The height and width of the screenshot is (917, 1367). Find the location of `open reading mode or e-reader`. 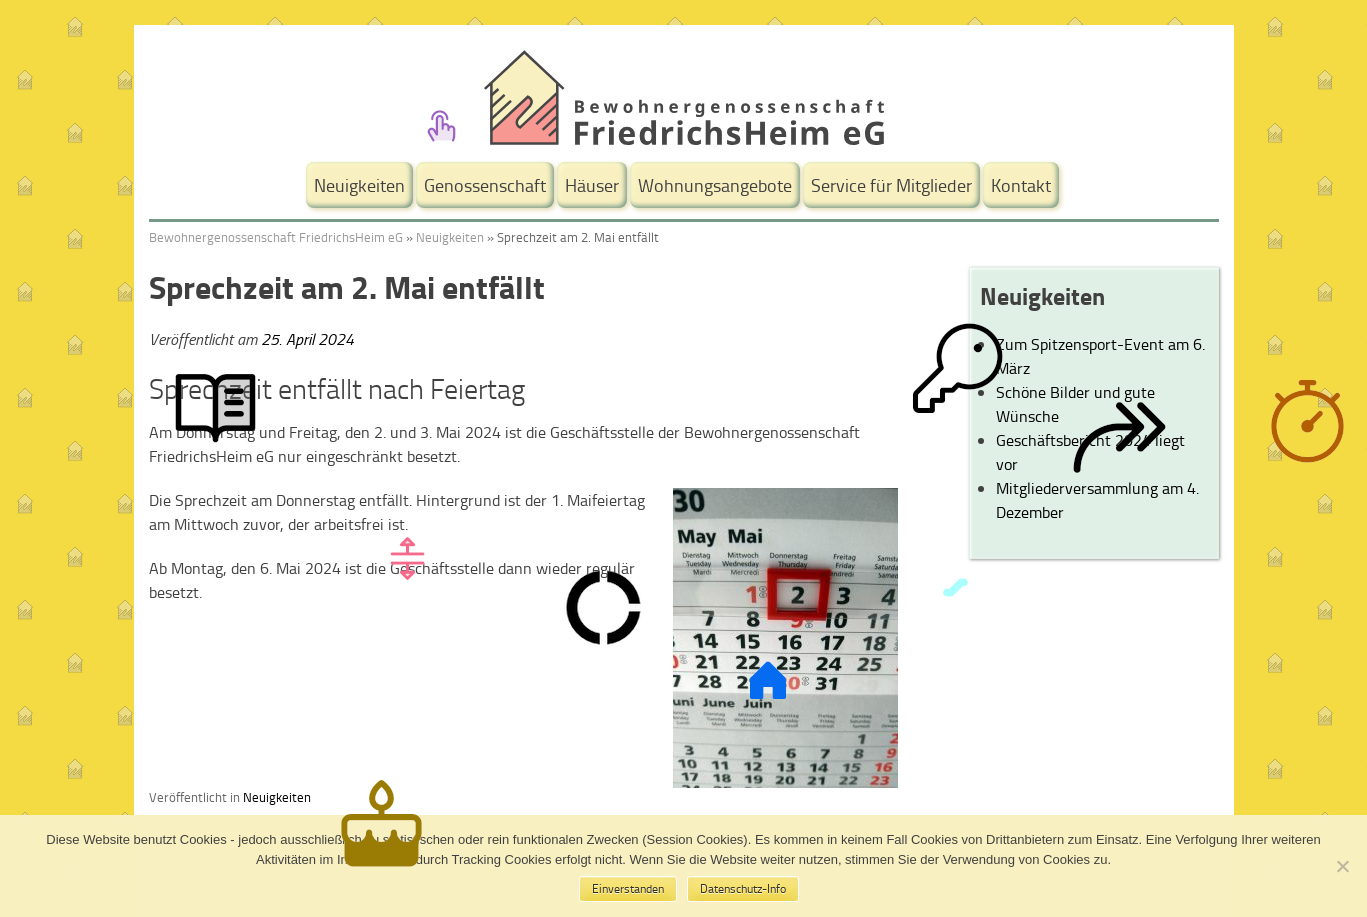

open reading mode or e-reader is located at coordinates (215, 402).